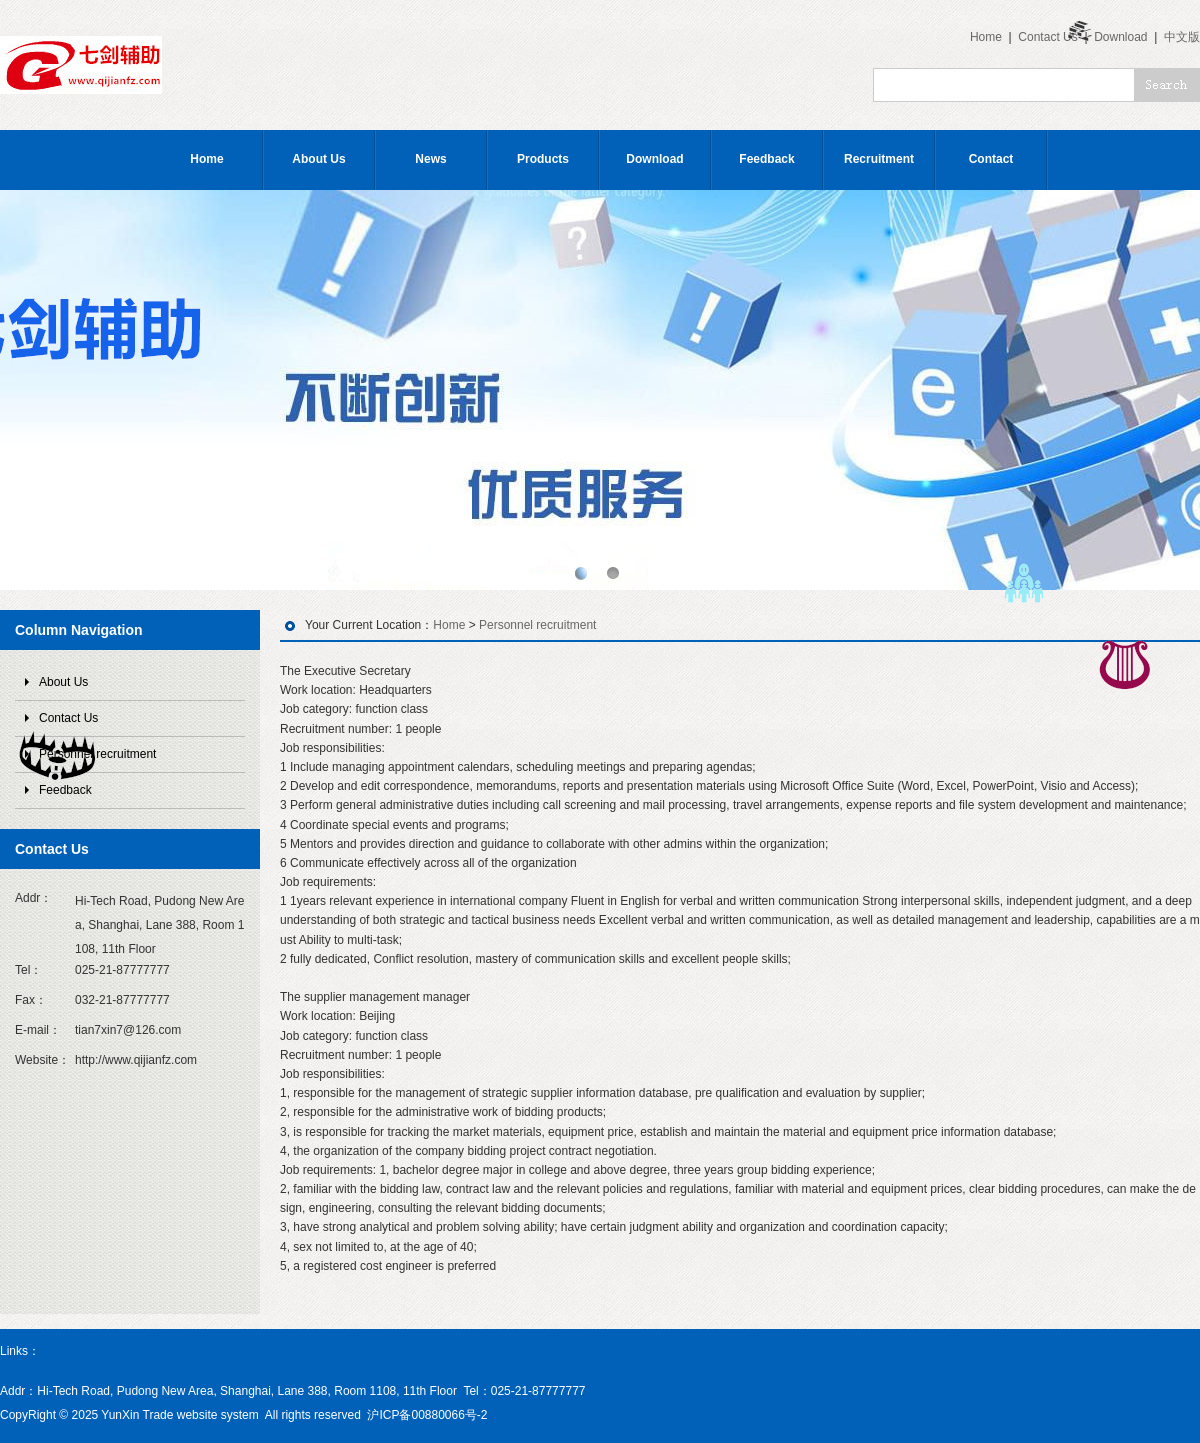 This screenshot has width=1200, height=1443. I want to click on set a trap for enemies or animals, so click(57, 753).